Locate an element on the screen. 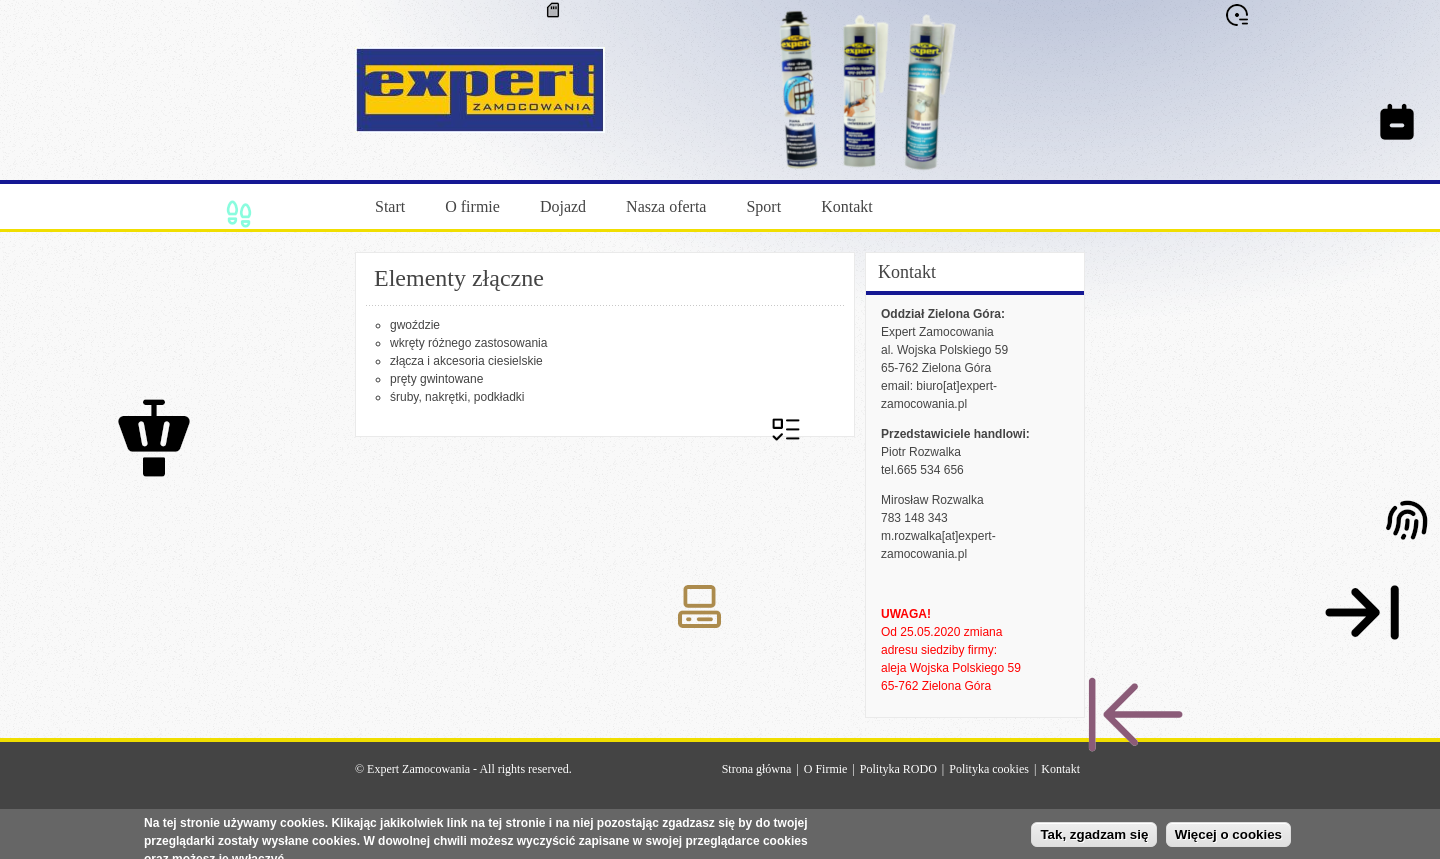  remove an event from your calendar is located at coordinates (1397, 123).